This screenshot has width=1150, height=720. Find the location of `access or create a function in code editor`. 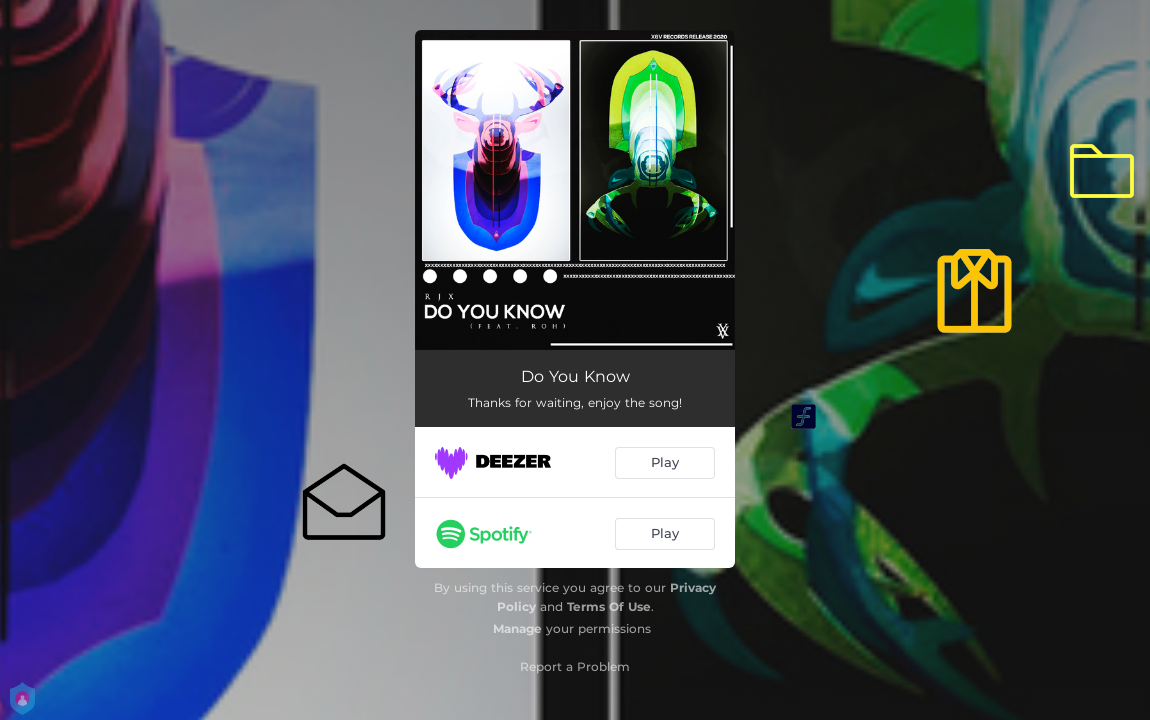

access or create a function in code editor is located at coordinates (803, 416).